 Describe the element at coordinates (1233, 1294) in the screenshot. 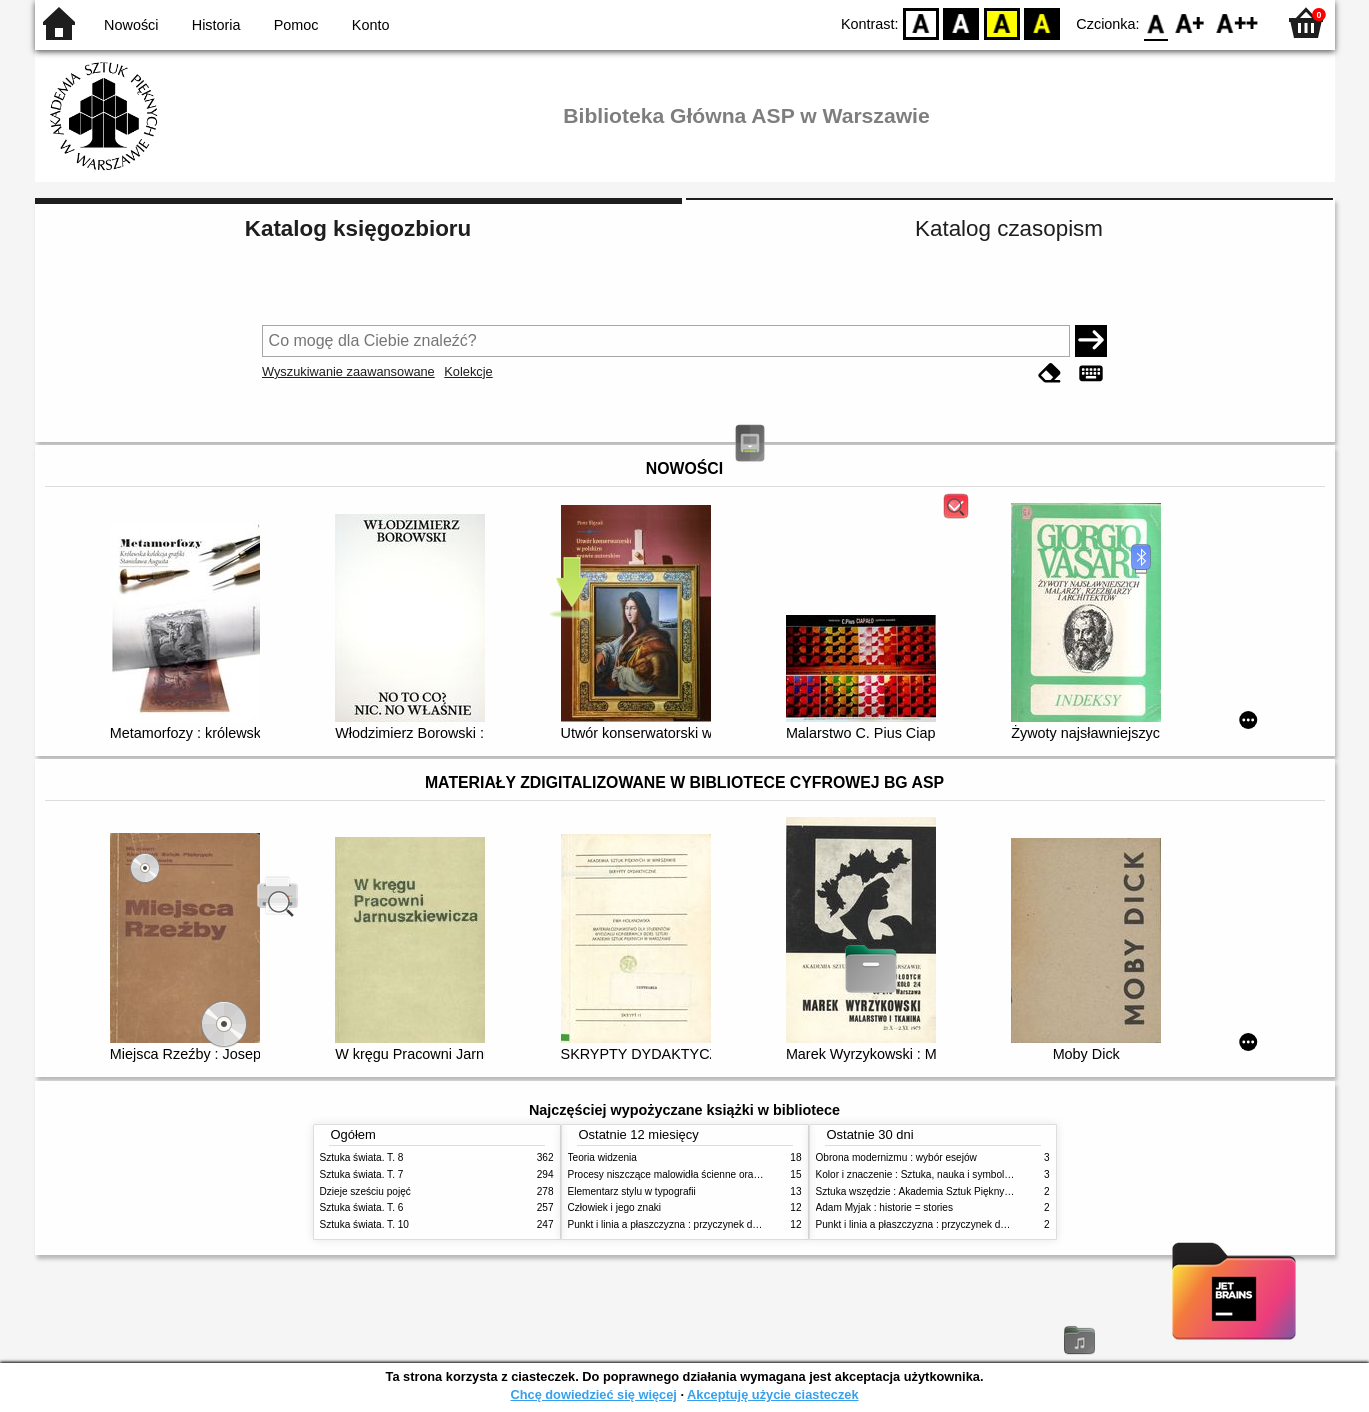

I see `open JetBrains IDE projects folder` at that location.